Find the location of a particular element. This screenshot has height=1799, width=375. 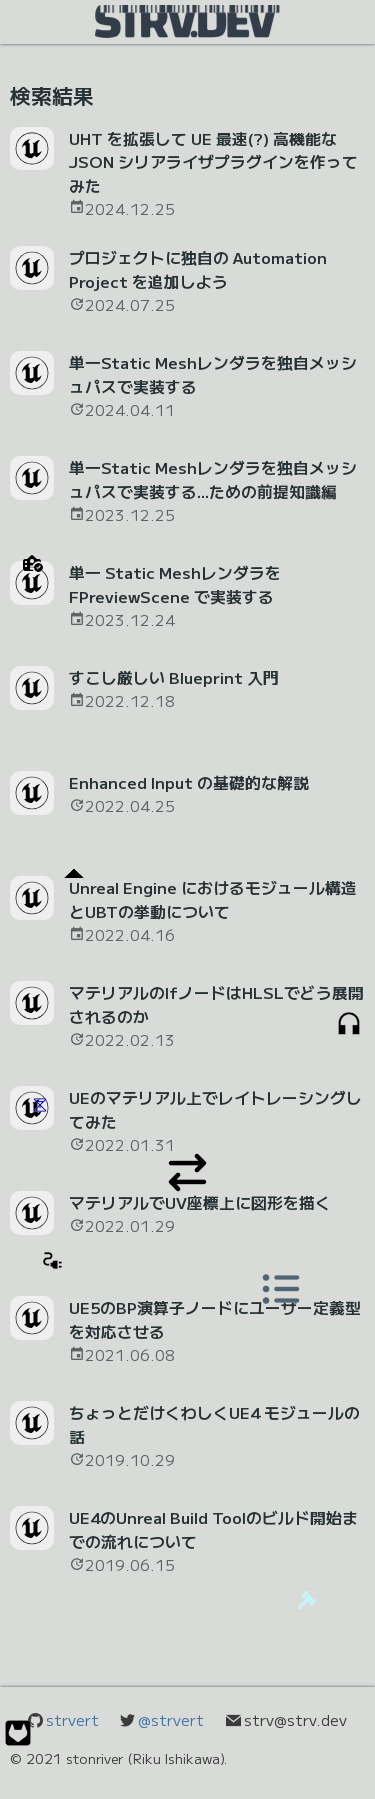

view items in a bulleted list format is located at coordinates (281, 1289).